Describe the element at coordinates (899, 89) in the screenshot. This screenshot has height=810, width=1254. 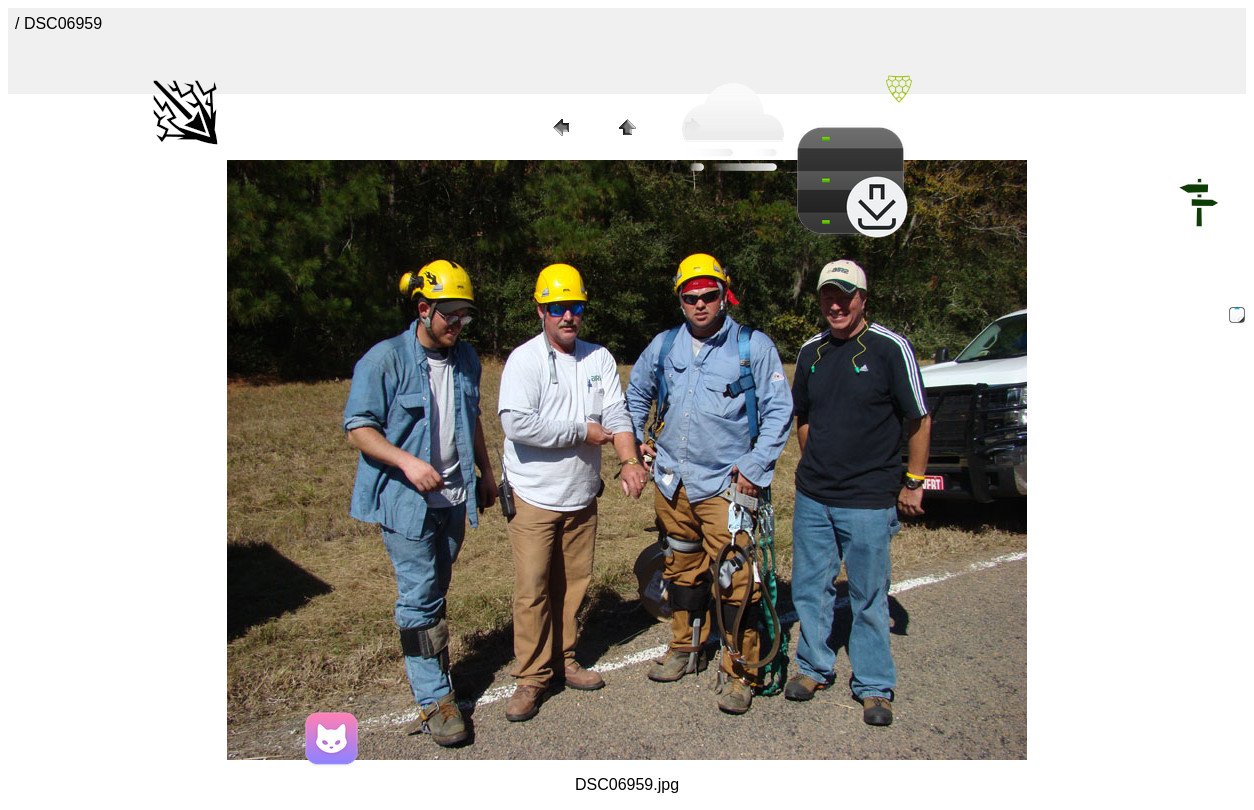
I see `equip or select a defensive shield item` at that location.